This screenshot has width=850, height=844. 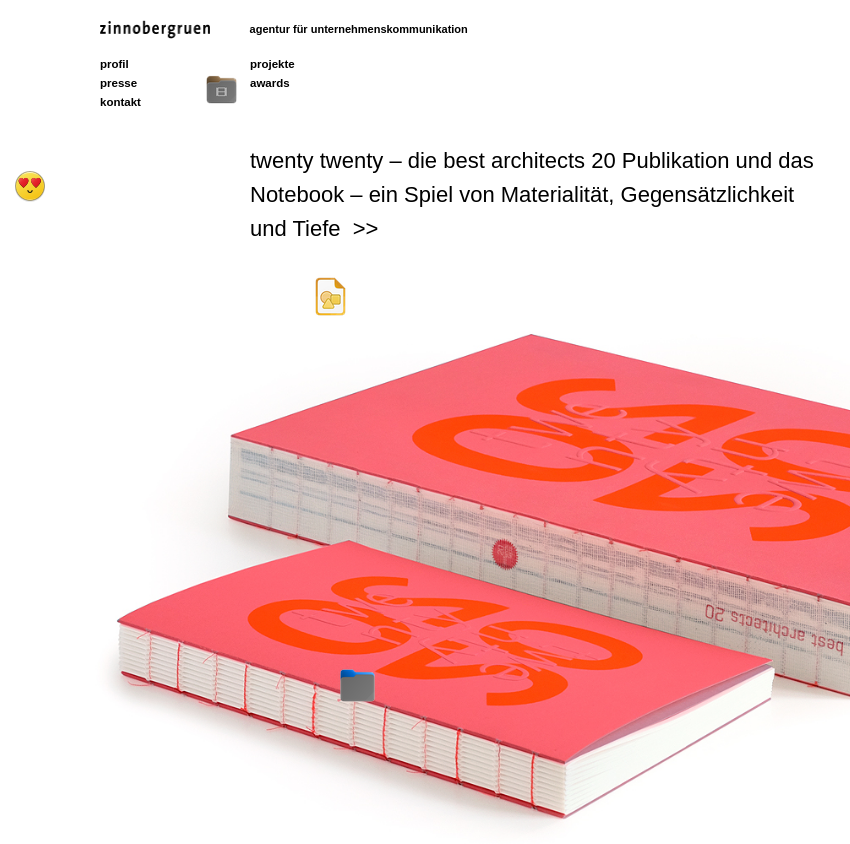 What do you see at coordinates (330, 296) in the screenshot?
I see `open an opendocument graphics template file` at bounding box center [330, 296].